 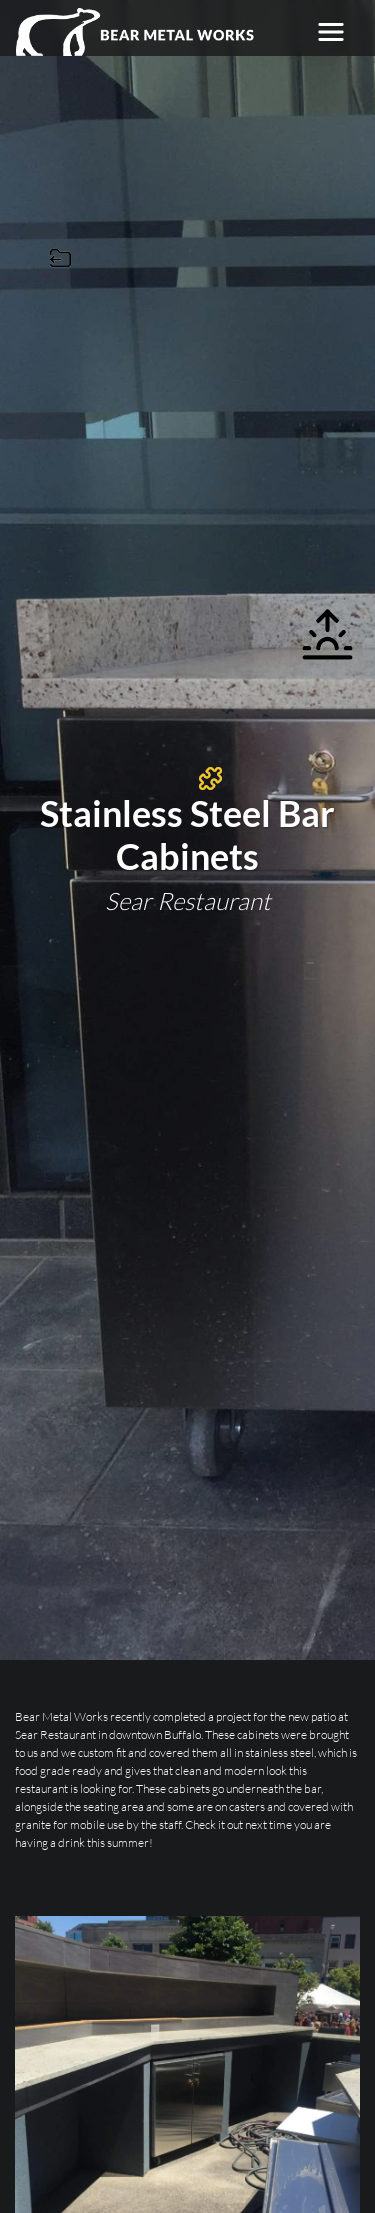 What do you see at coordinates (327, 634) in the screenshot?
I see `set a morning alarm or wake-up time` at bounding box center [327, 634].